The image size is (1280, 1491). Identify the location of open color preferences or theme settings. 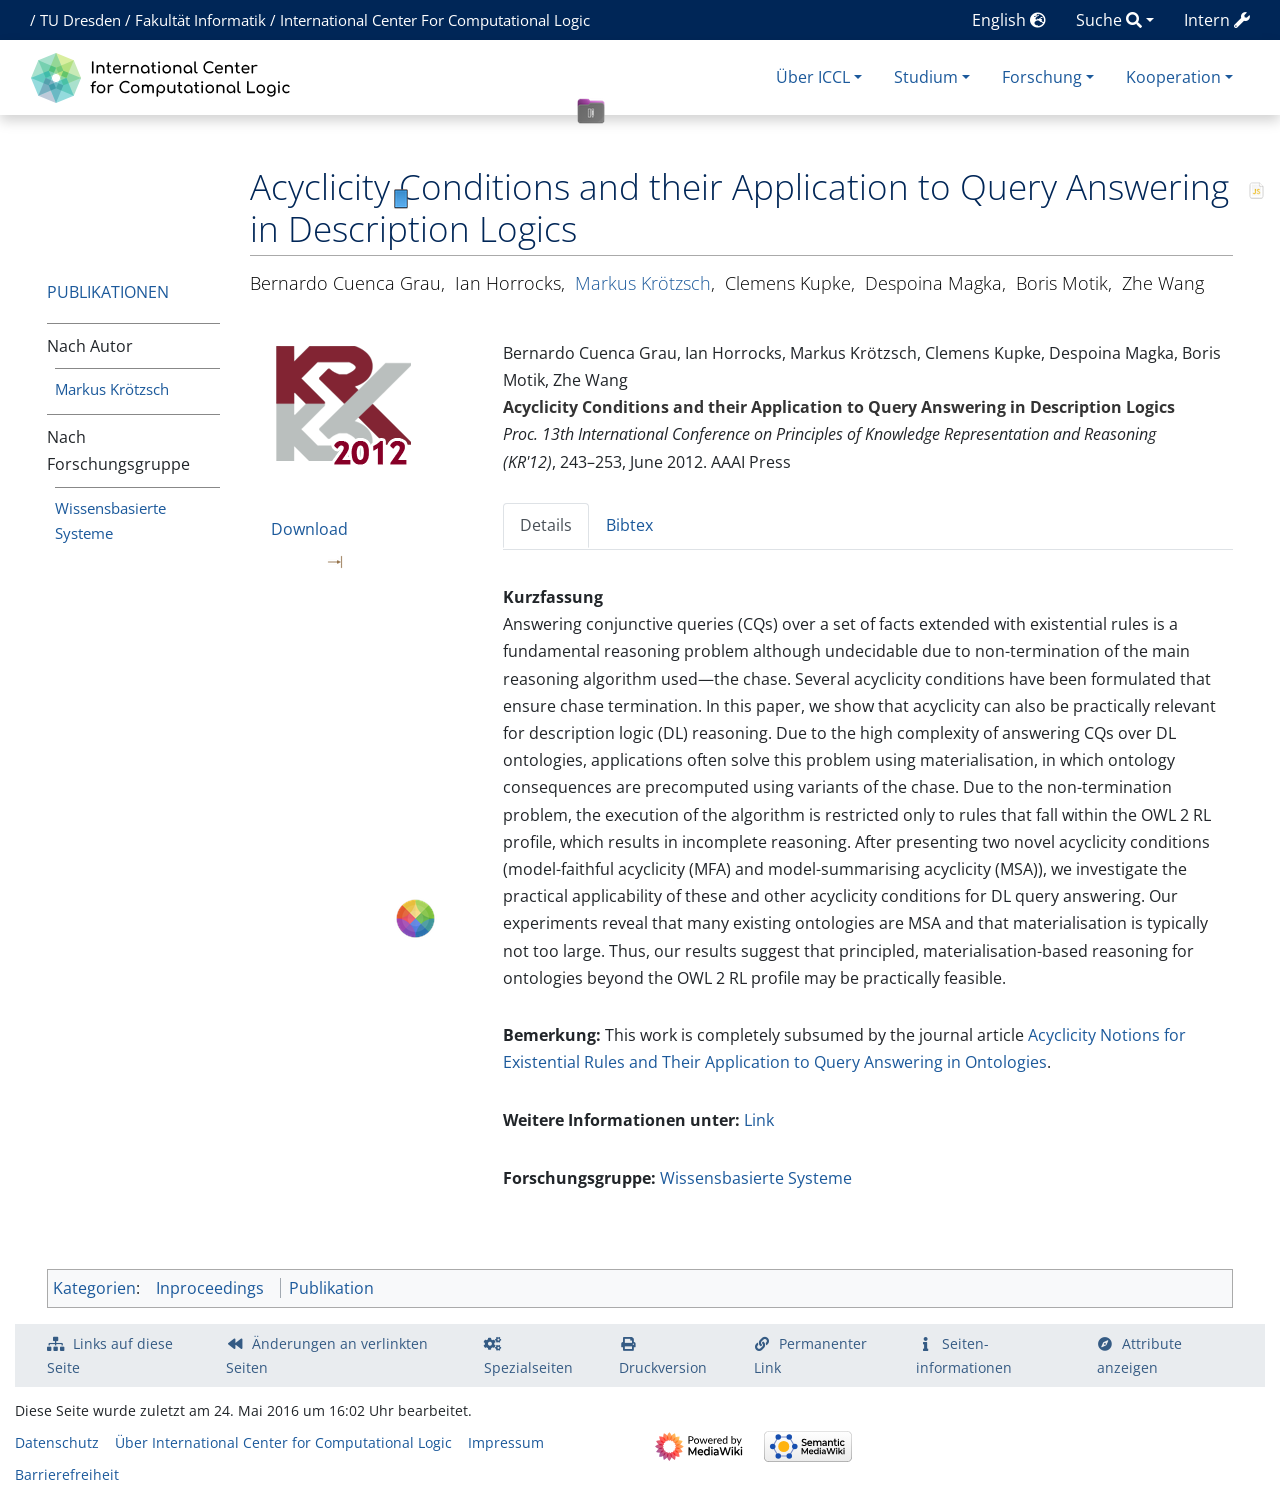
(415, 918).